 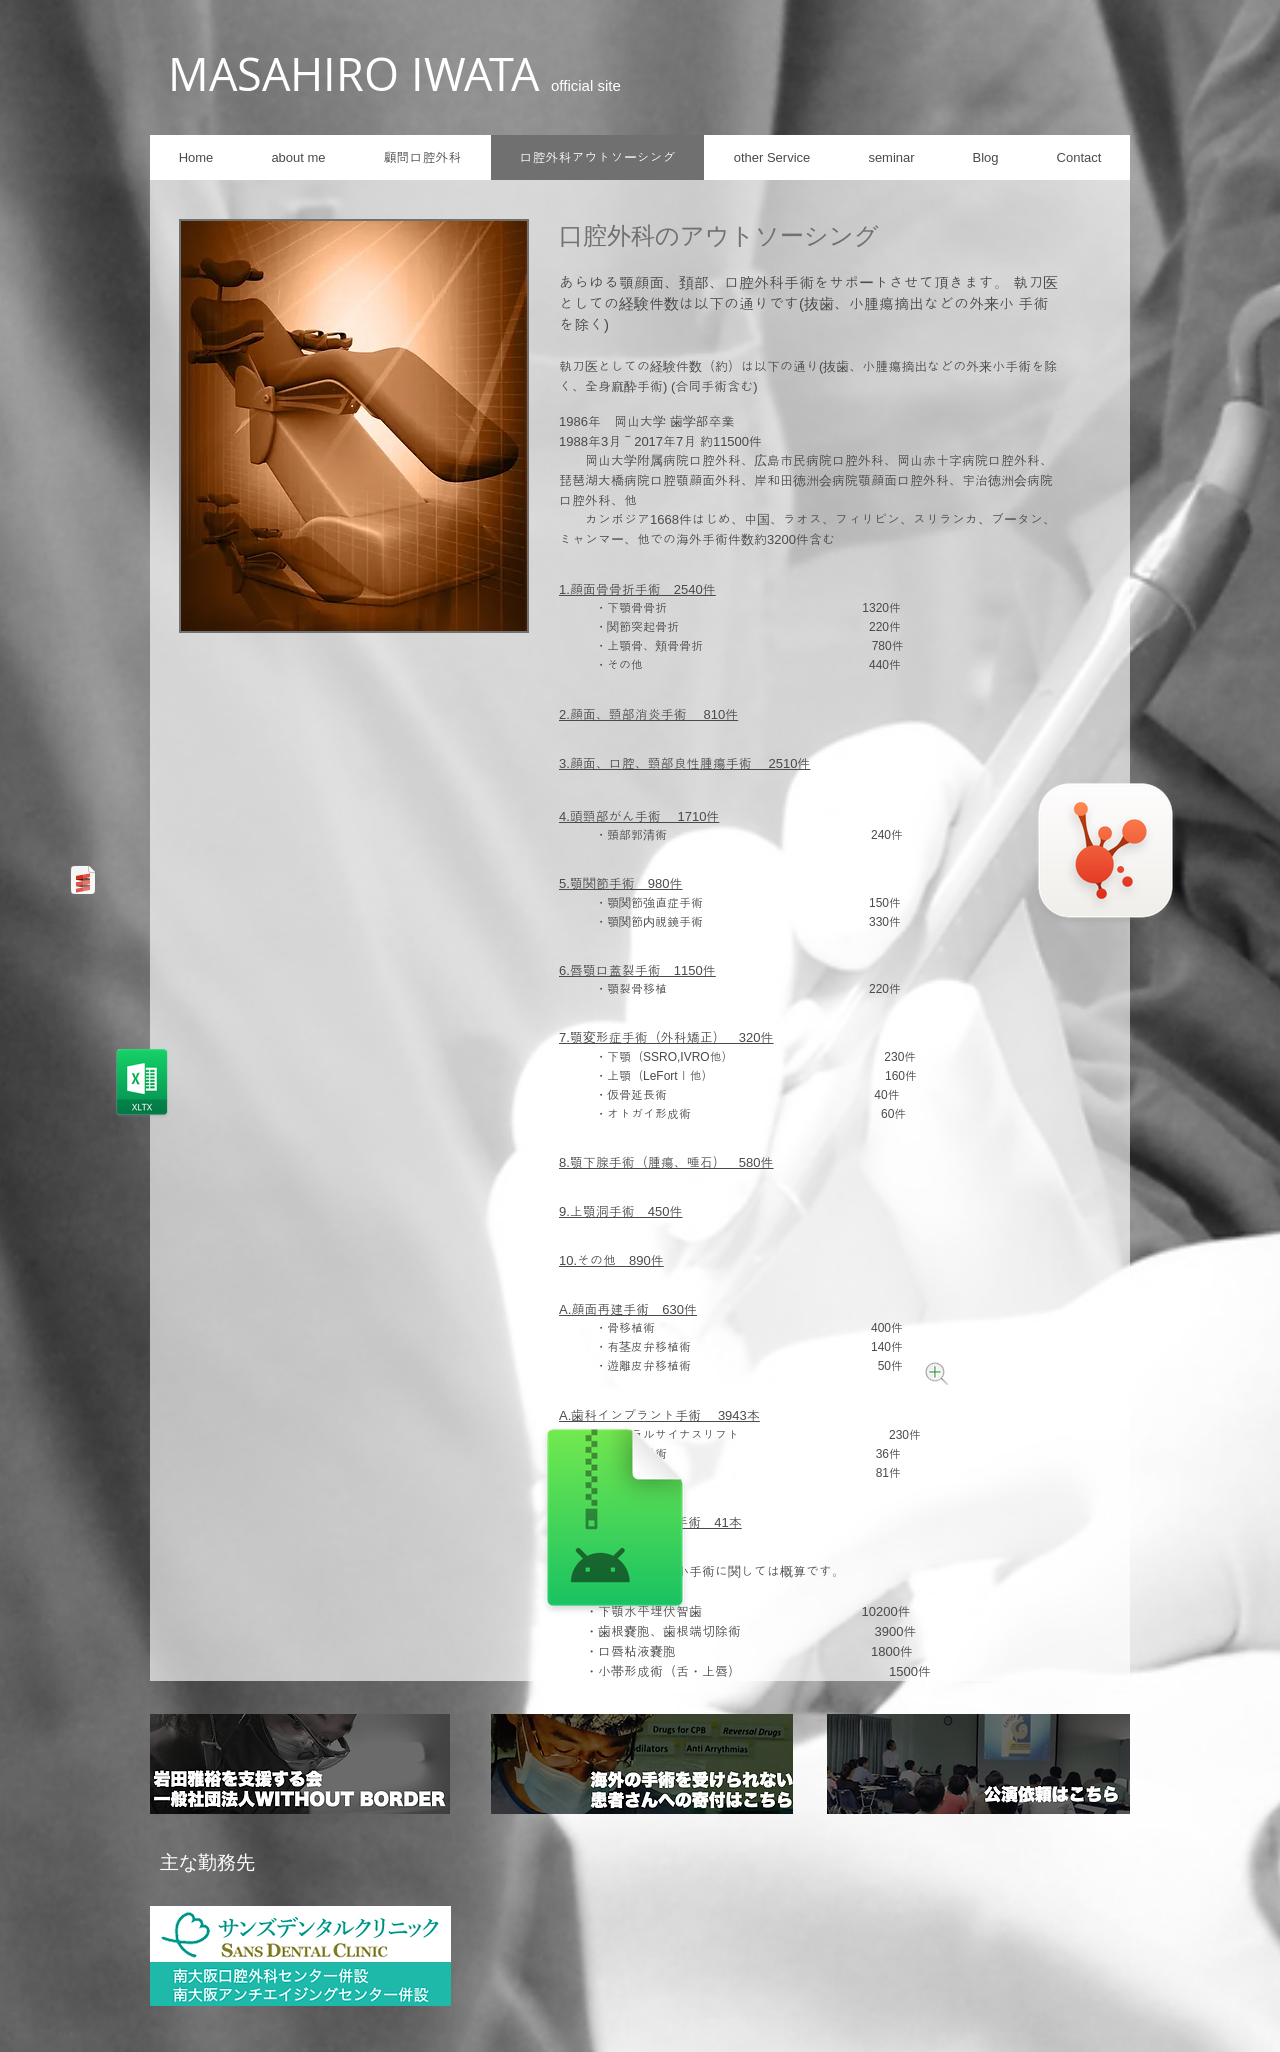 What do you see at coordinates (615, 1521) in the screenshot?
I see `an android application package file` at bounding box center [615, 1521].